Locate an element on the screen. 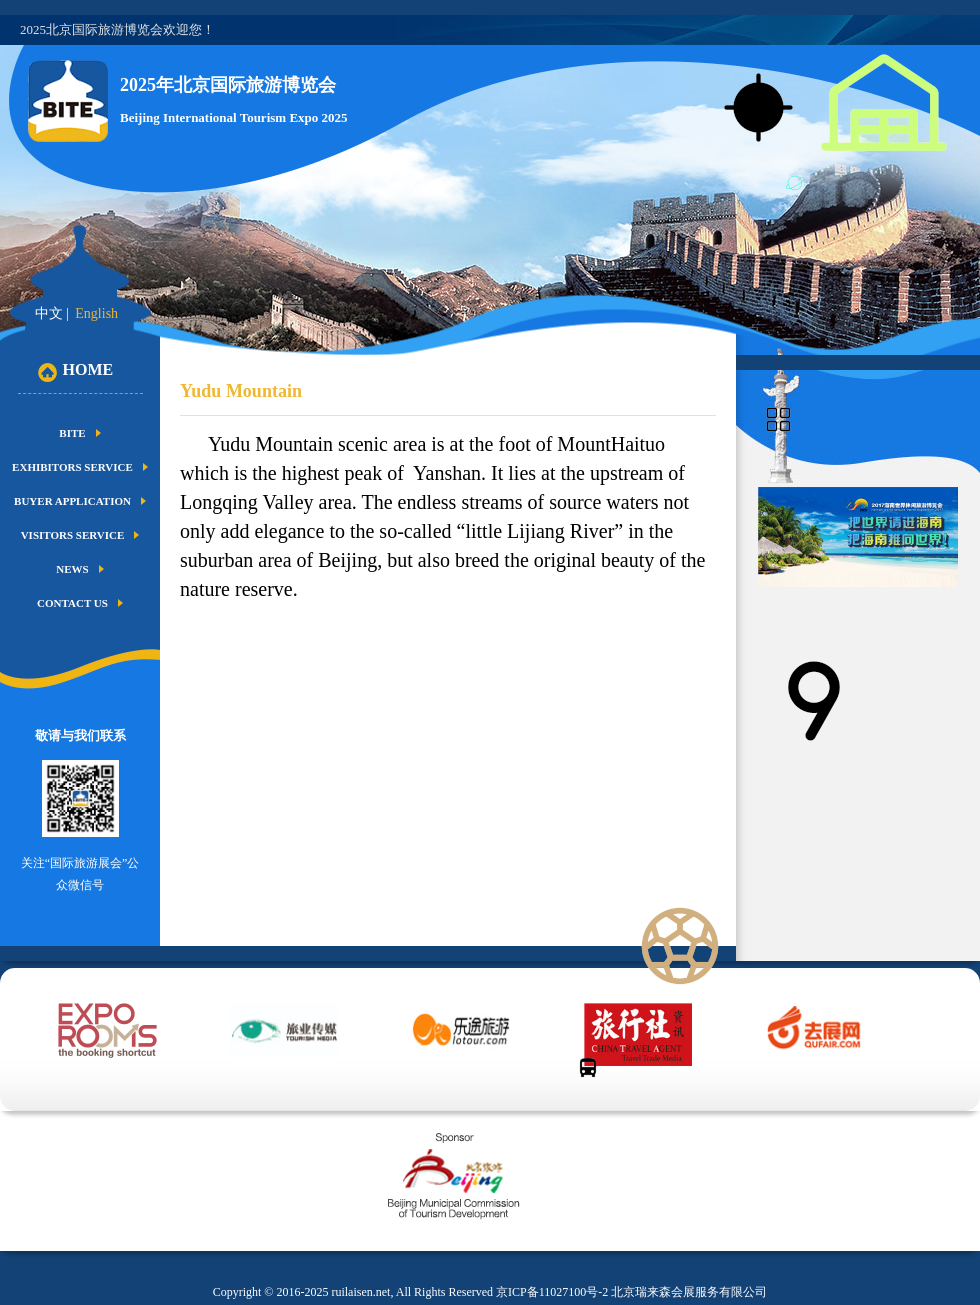 This screenshot has width=980, height=1305. center map on current location is located at coordinates (758, 107).